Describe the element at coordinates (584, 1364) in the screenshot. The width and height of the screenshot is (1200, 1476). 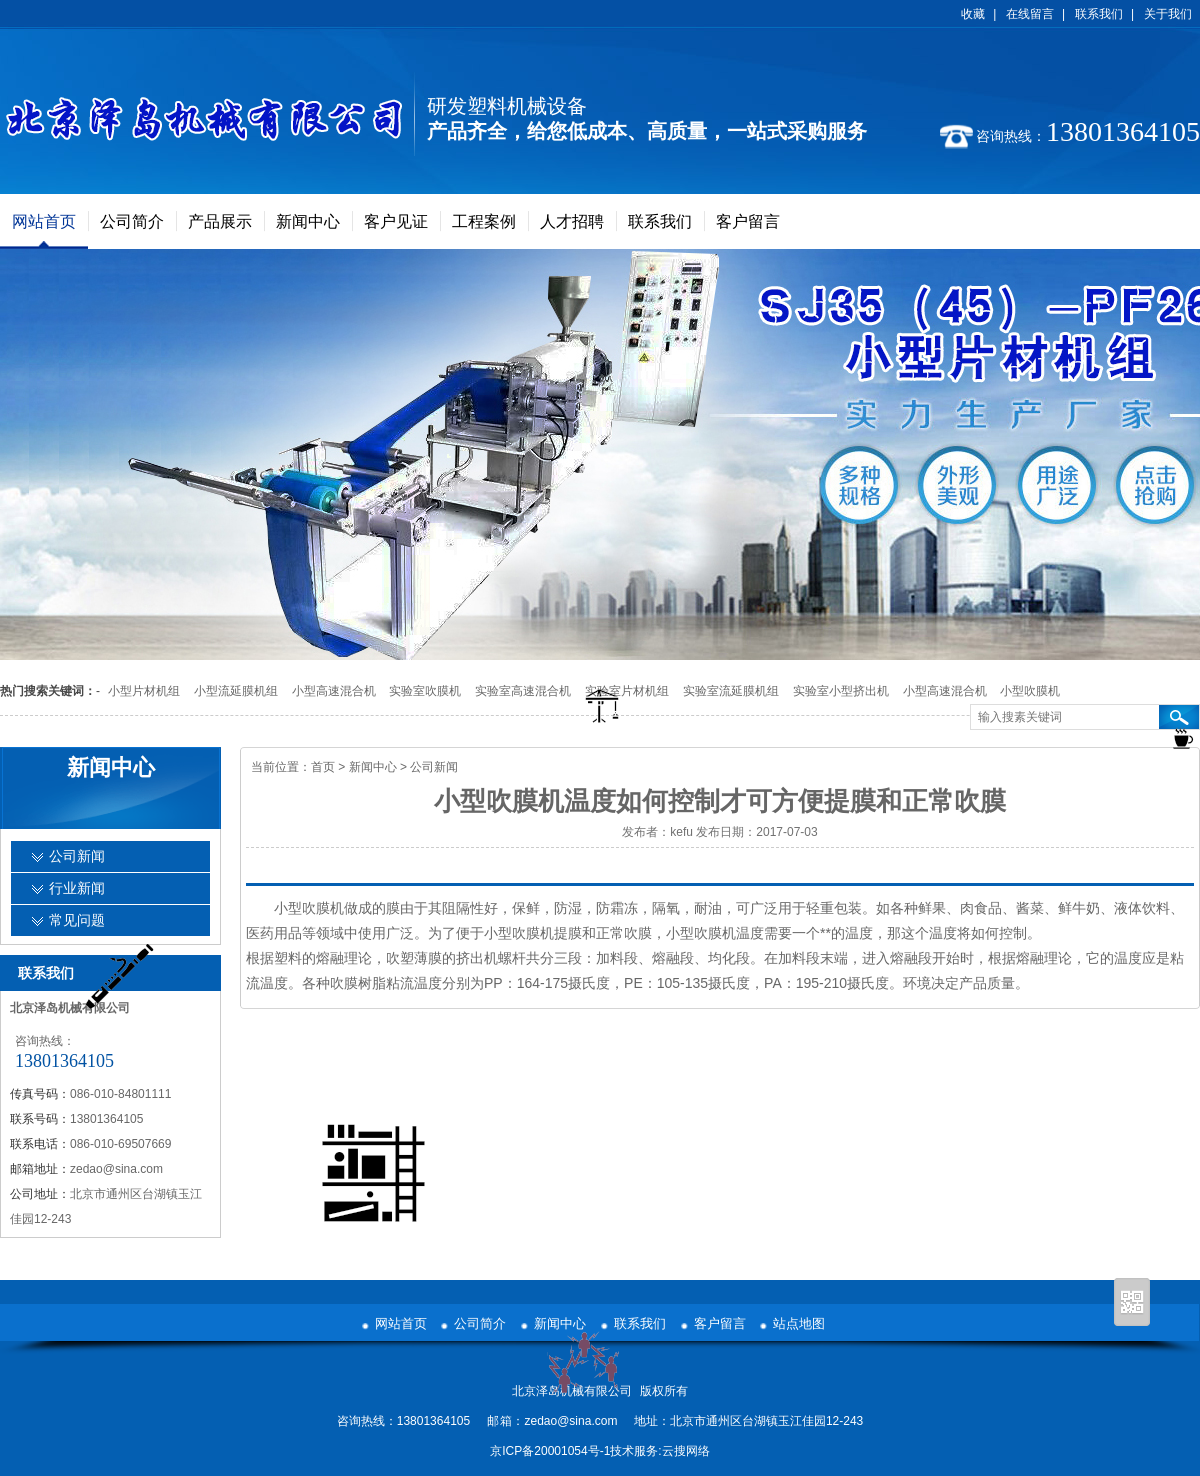
I see `activate chain lightning ability or spell` at that location.